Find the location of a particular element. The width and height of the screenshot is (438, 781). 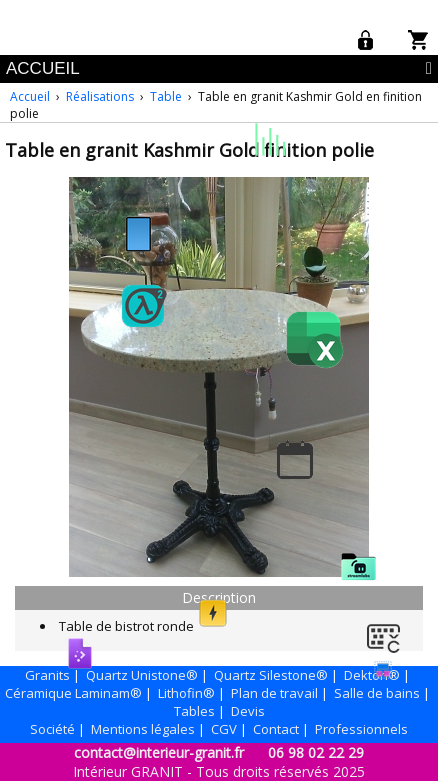

plasma application file type indicator is located at coordinates (80, 654).